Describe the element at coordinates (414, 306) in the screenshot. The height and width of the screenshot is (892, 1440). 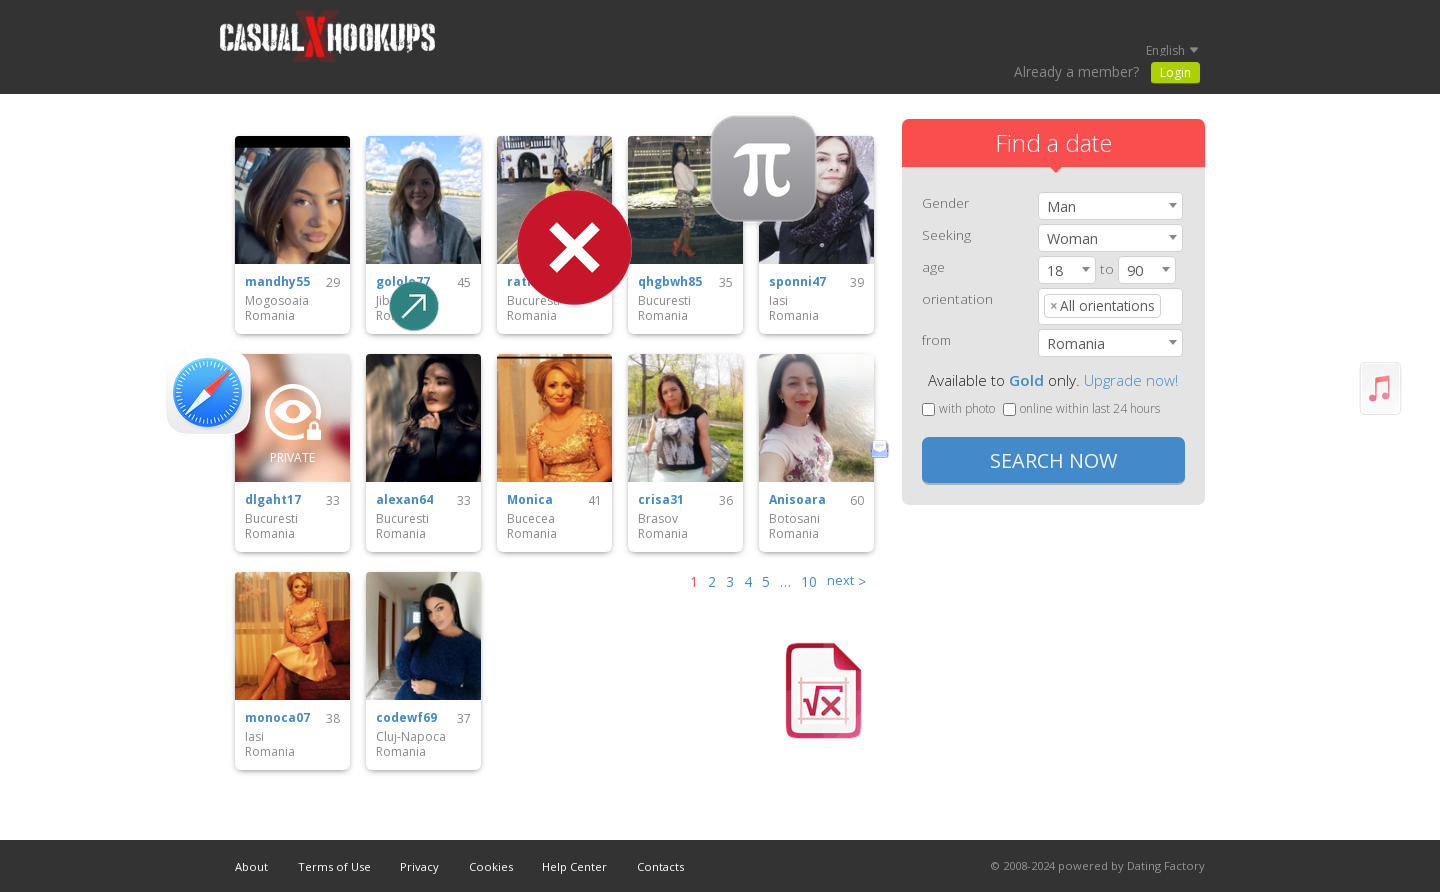
I see `indicates a symbolic link or shortcut to another file` at that location.